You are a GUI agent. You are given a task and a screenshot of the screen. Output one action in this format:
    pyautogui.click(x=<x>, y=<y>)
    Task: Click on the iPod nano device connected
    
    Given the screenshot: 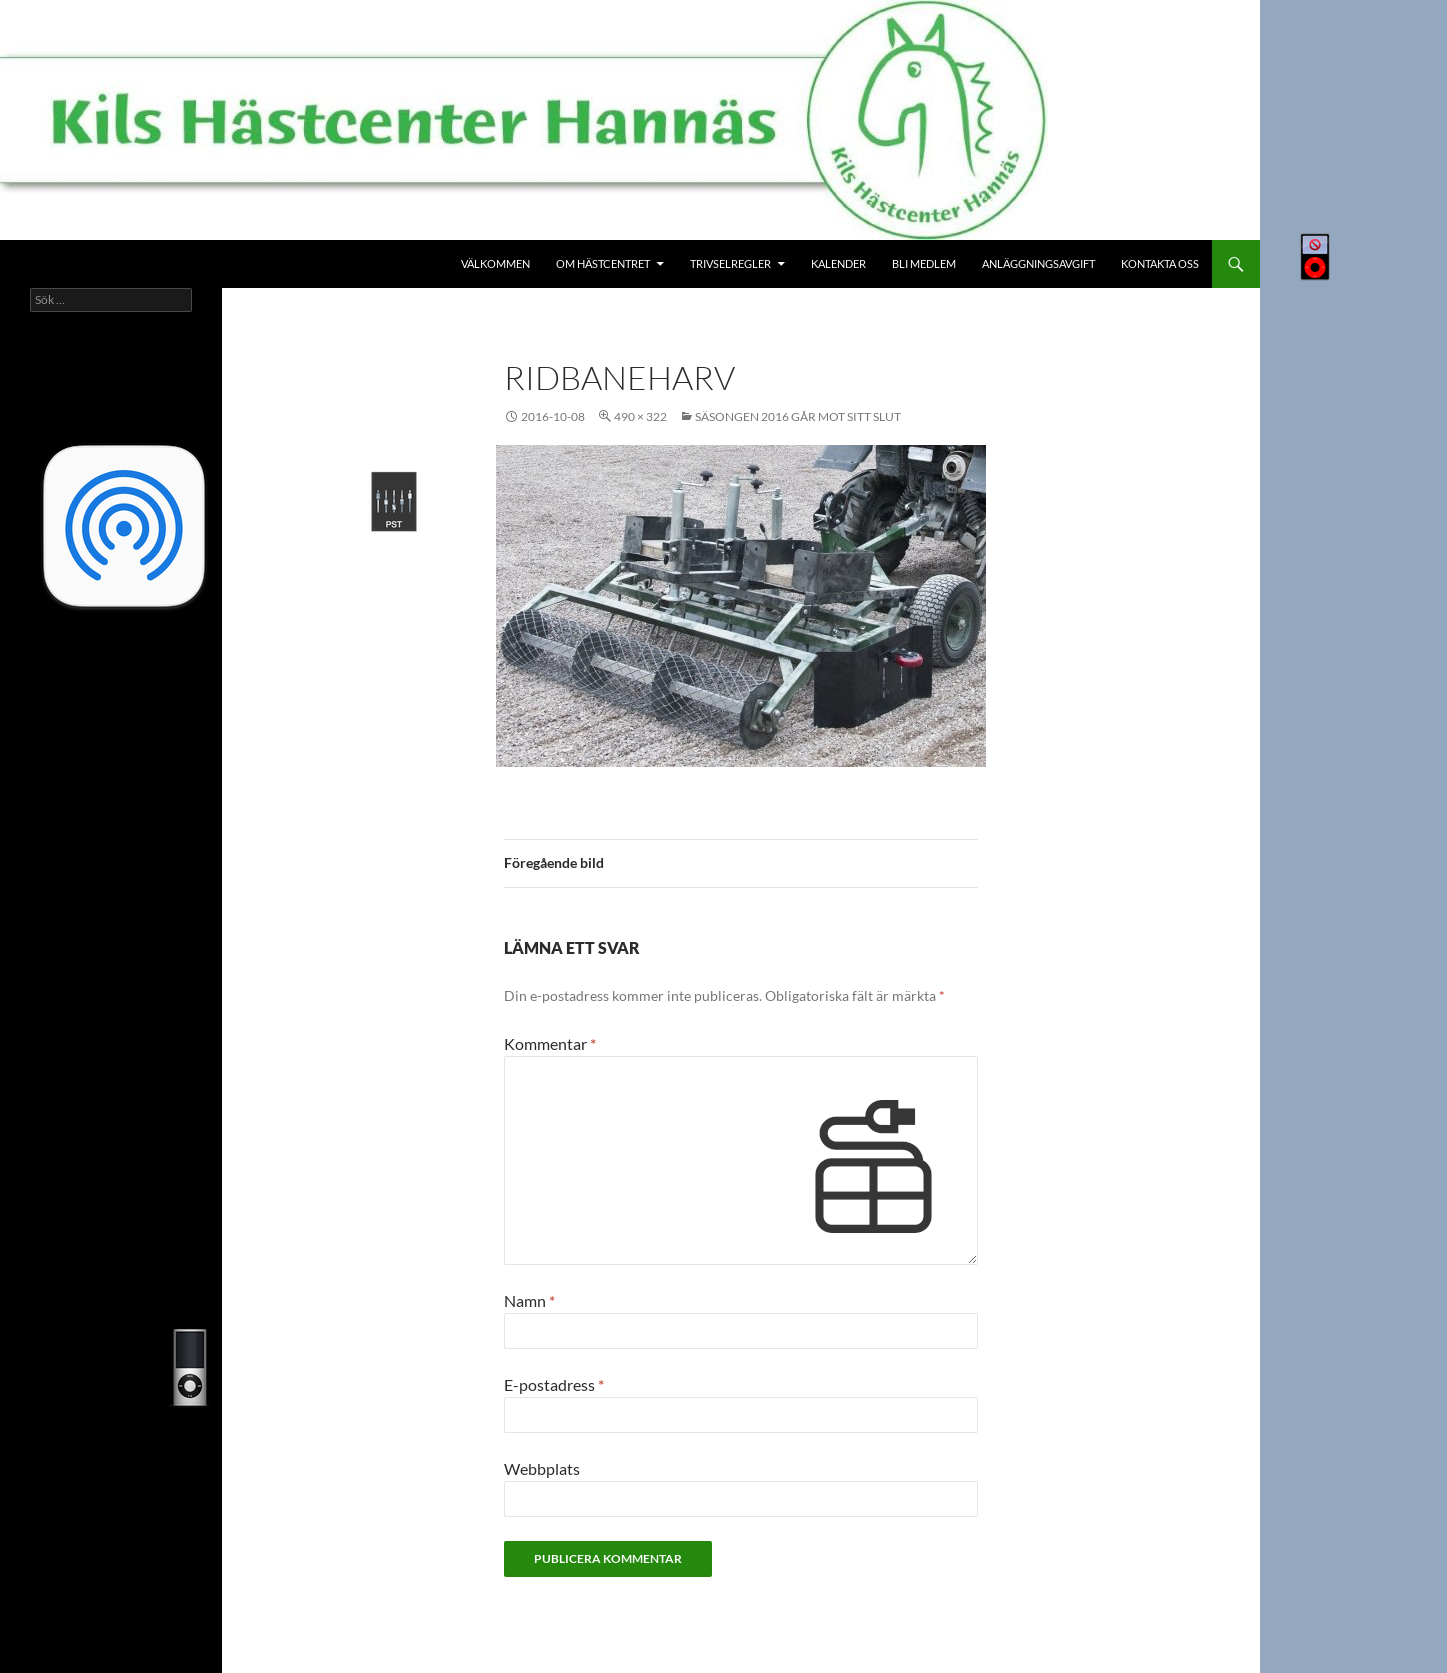 What is the action you would take?
    pyautogui.click(x=189, y=1368)
    